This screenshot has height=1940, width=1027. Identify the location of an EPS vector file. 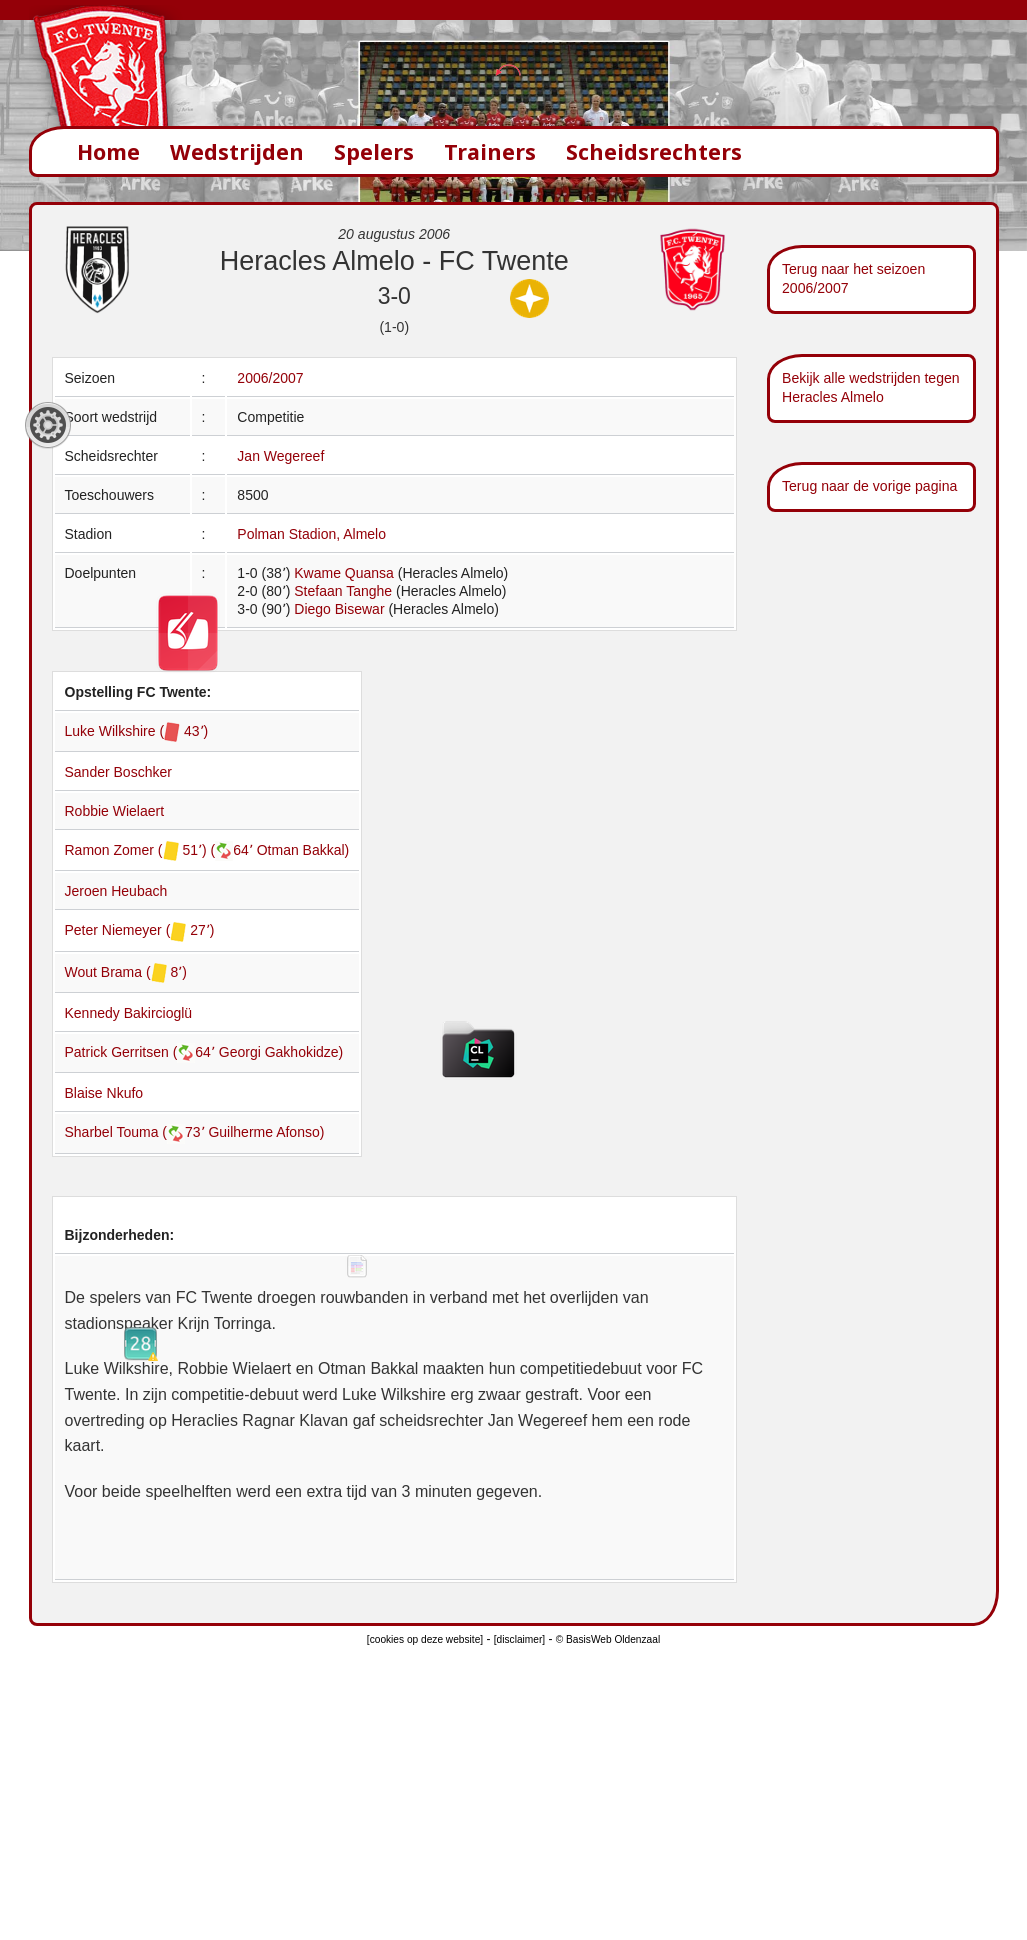
(188, 633).